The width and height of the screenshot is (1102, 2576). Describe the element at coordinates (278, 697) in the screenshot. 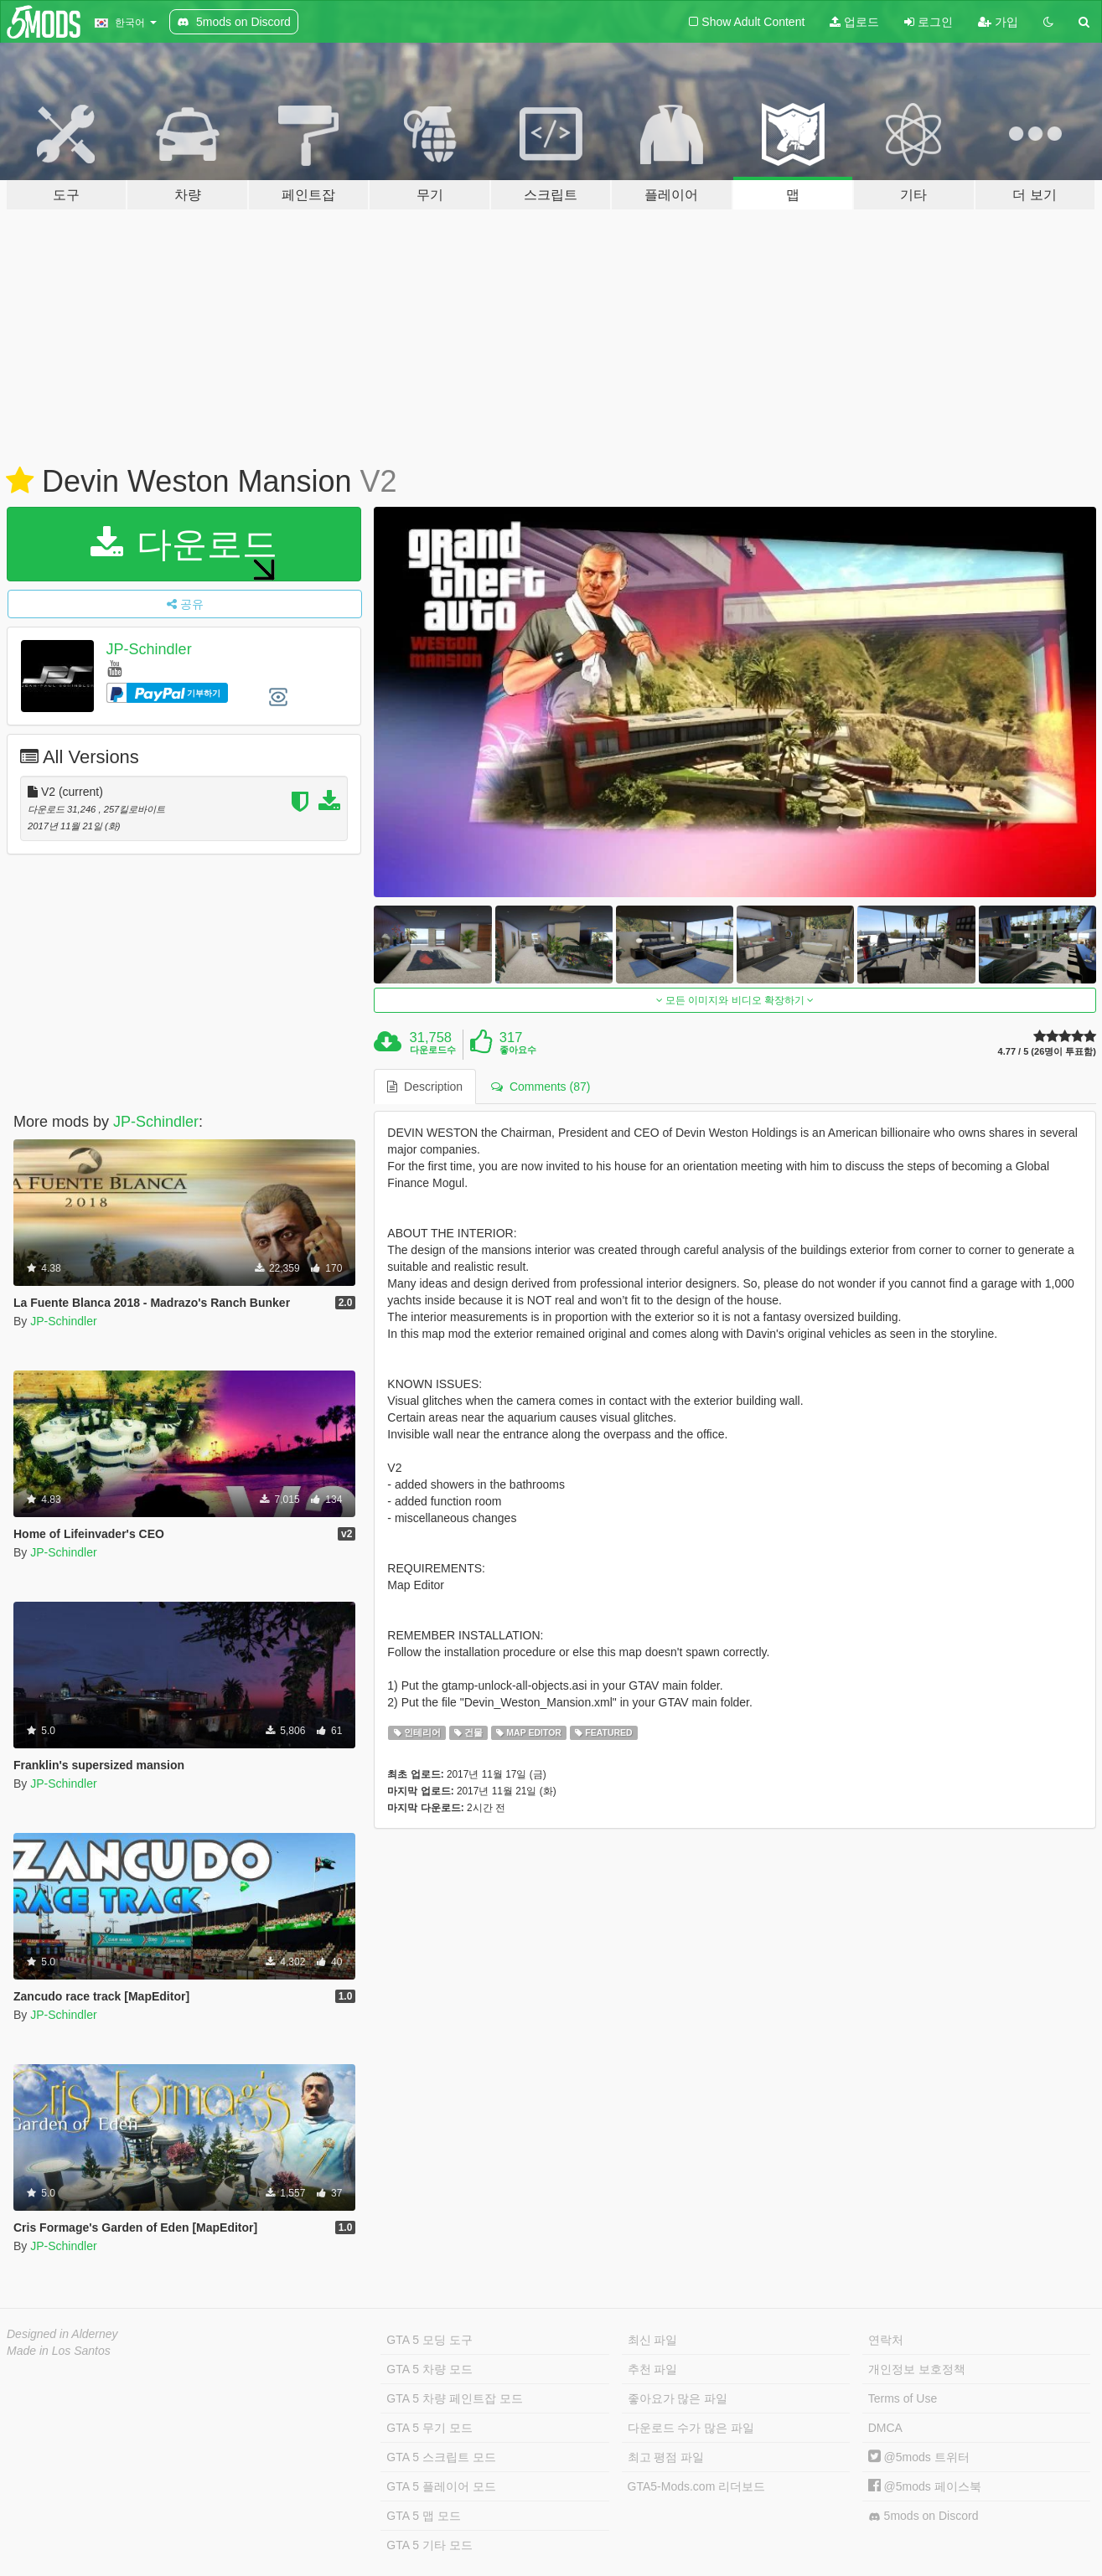

I see `view or preview content` at that location.